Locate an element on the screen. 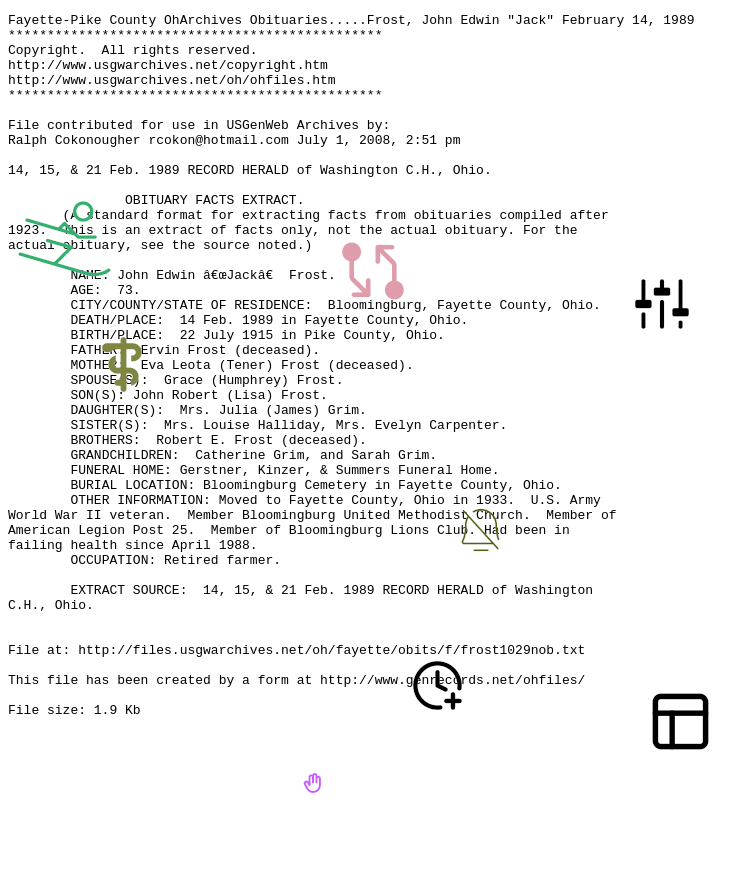 The height and width of the screenshot is (872, 742). stop or pause an action is located at coordinates (313, 783).